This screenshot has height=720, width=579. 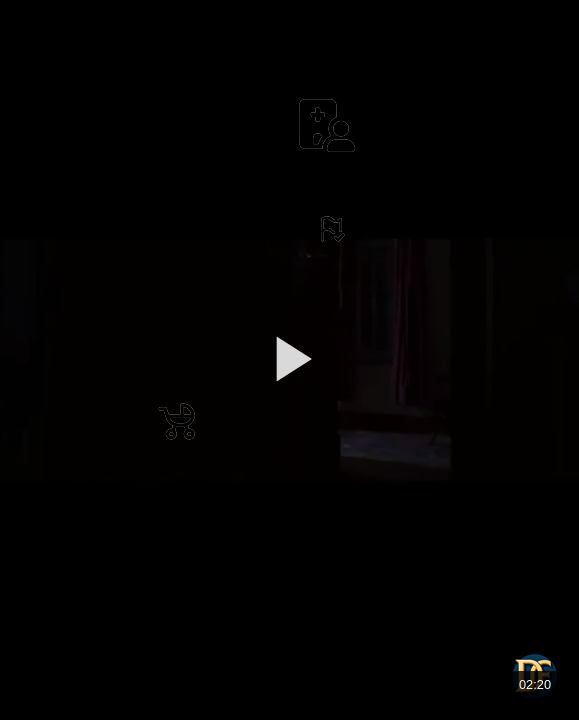 What do you see at coordinates (178, 421) in the screenshot?
I see `access baby or parenting-related features` at bounding box center [178, 421].